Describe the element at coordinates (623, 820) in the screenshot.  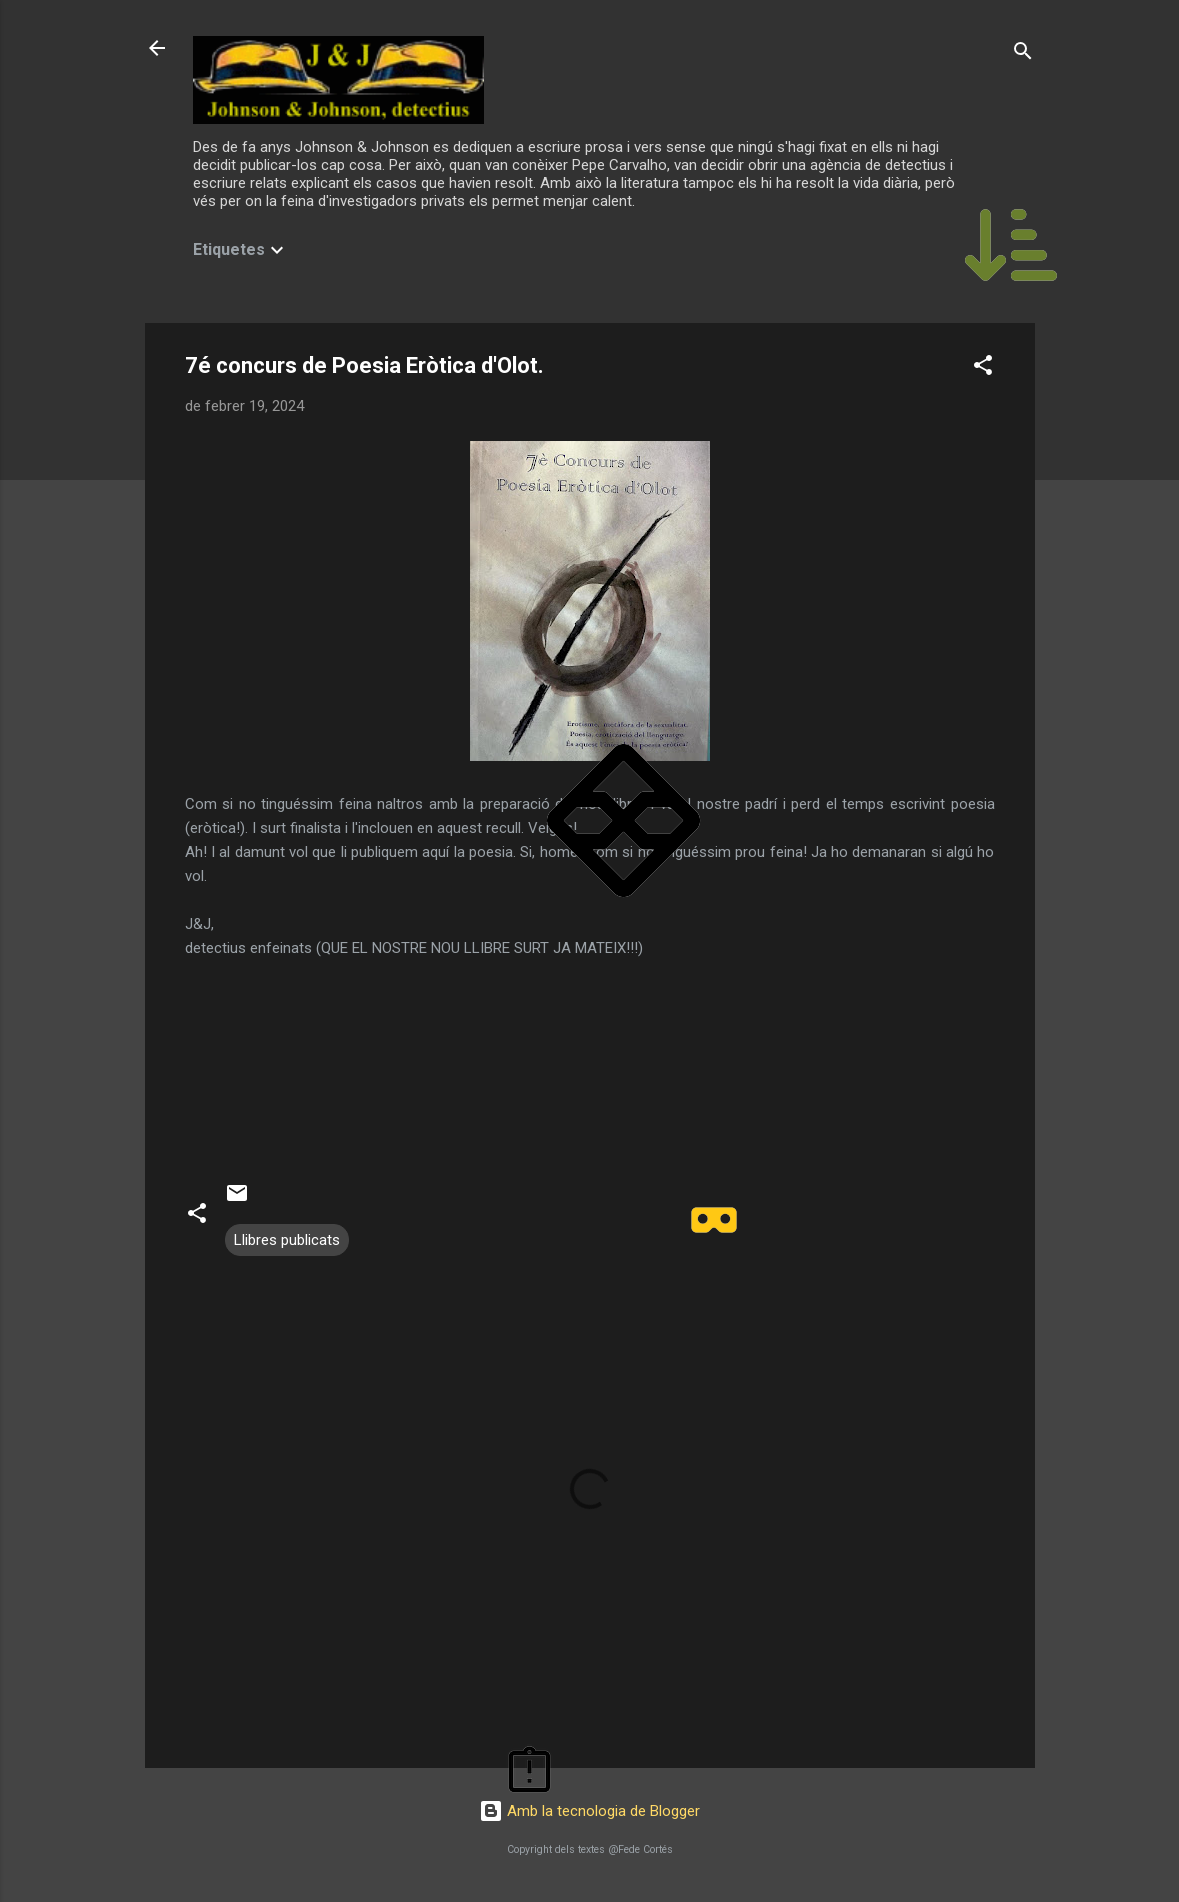
I see `pay with Pix instant payment system` at that location.